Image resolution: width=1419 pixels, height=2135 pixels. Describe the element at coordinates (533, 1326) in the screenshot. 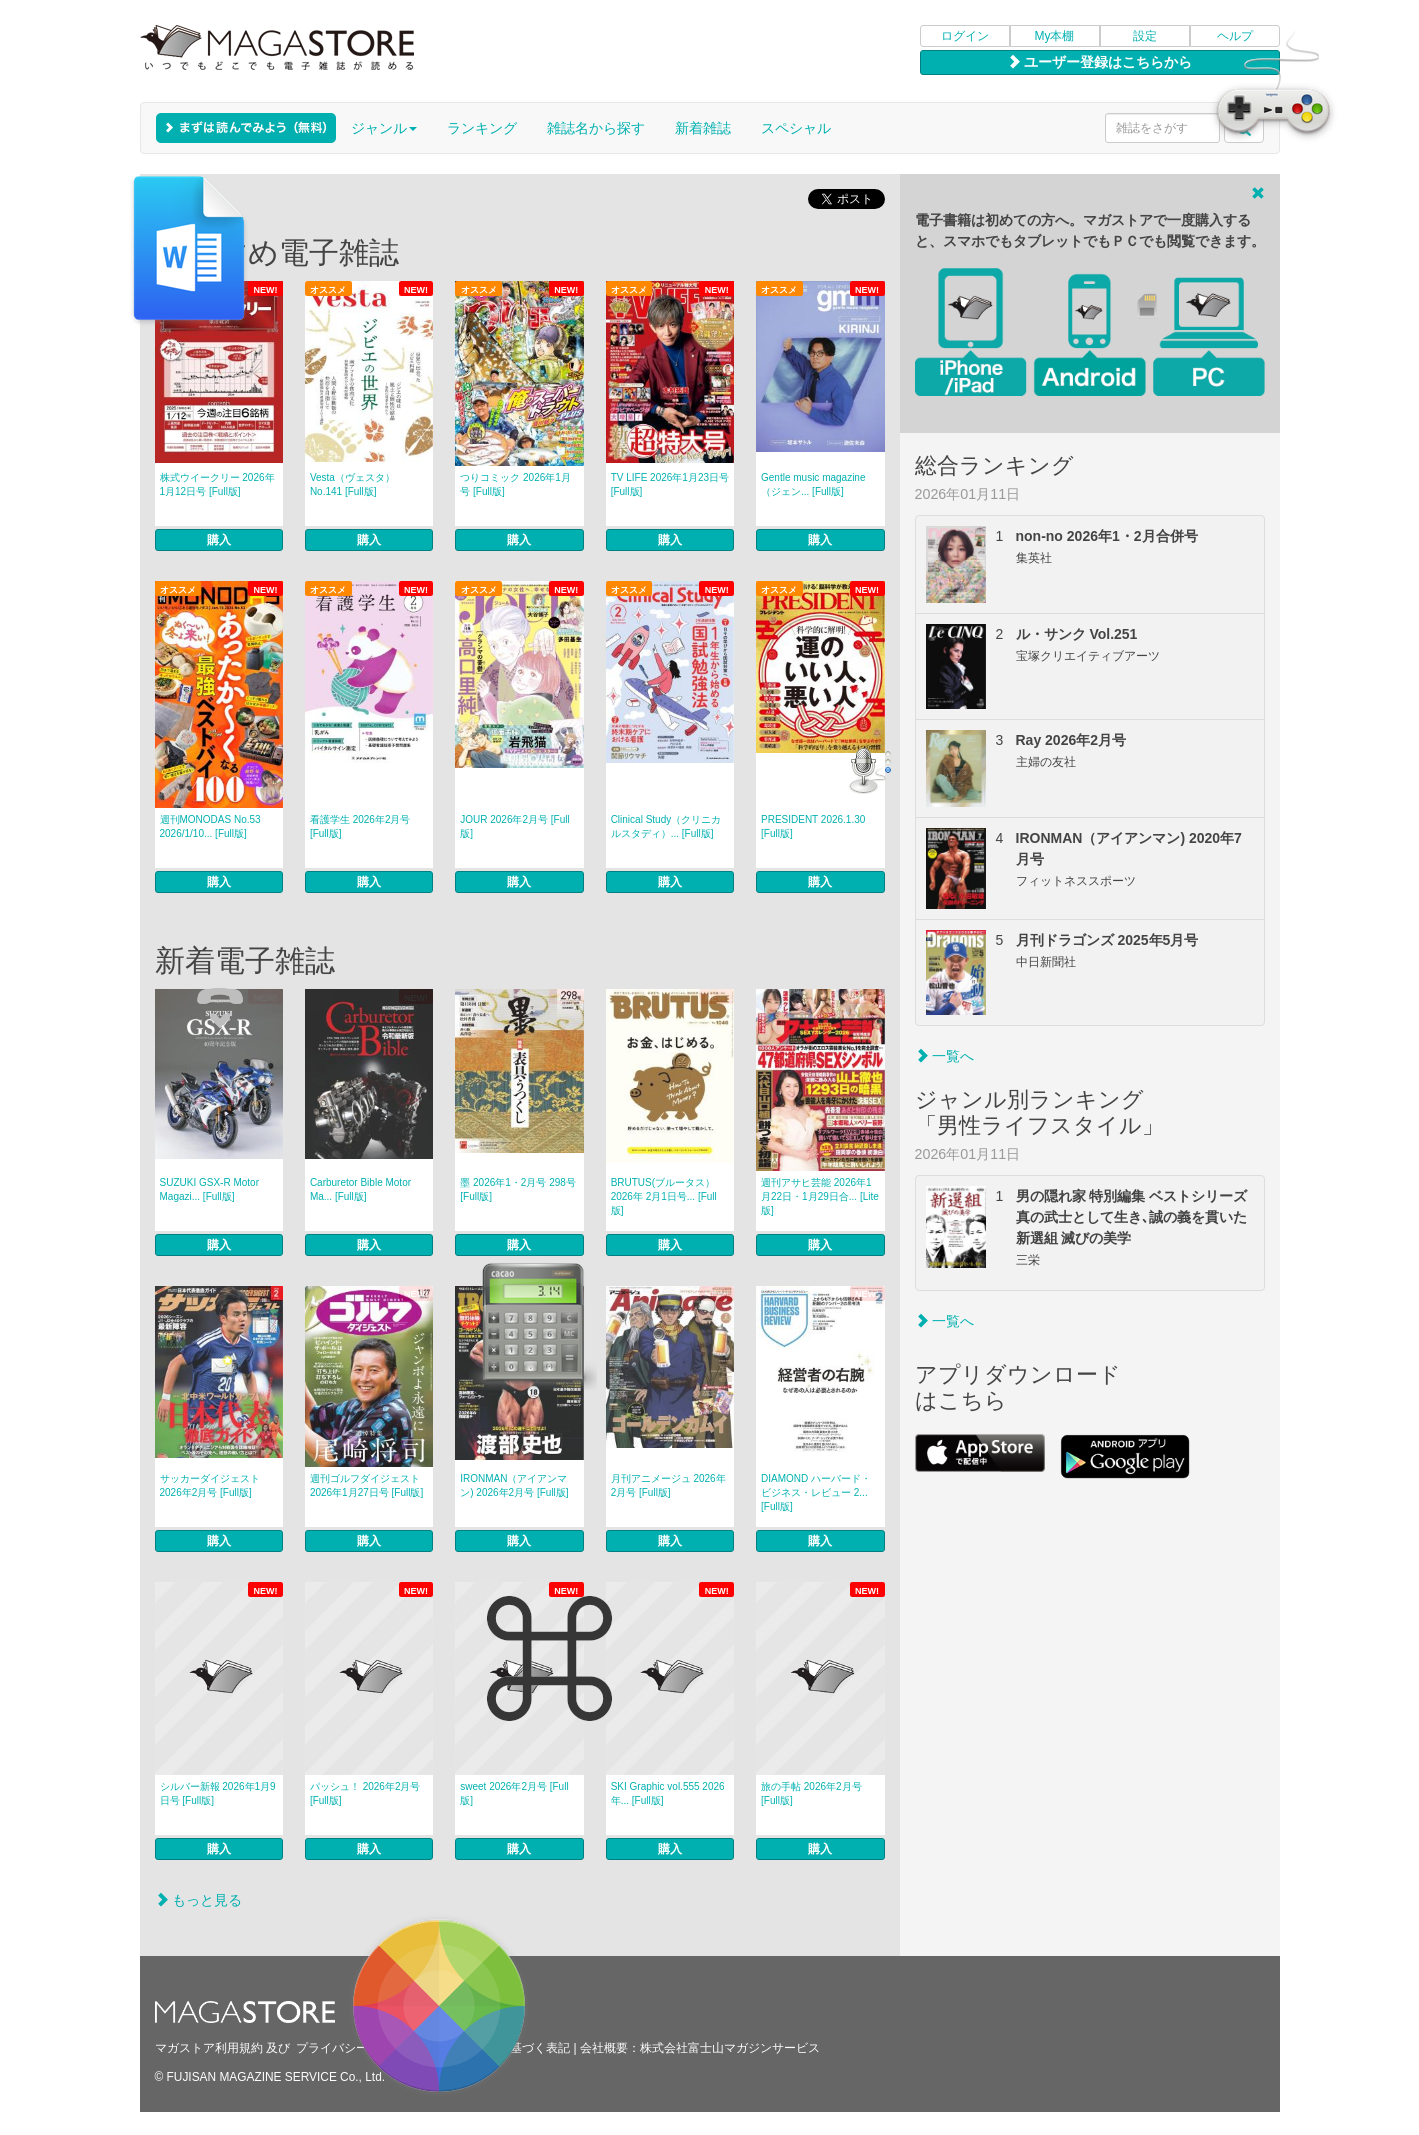

I see `open the calculator app` at that location.